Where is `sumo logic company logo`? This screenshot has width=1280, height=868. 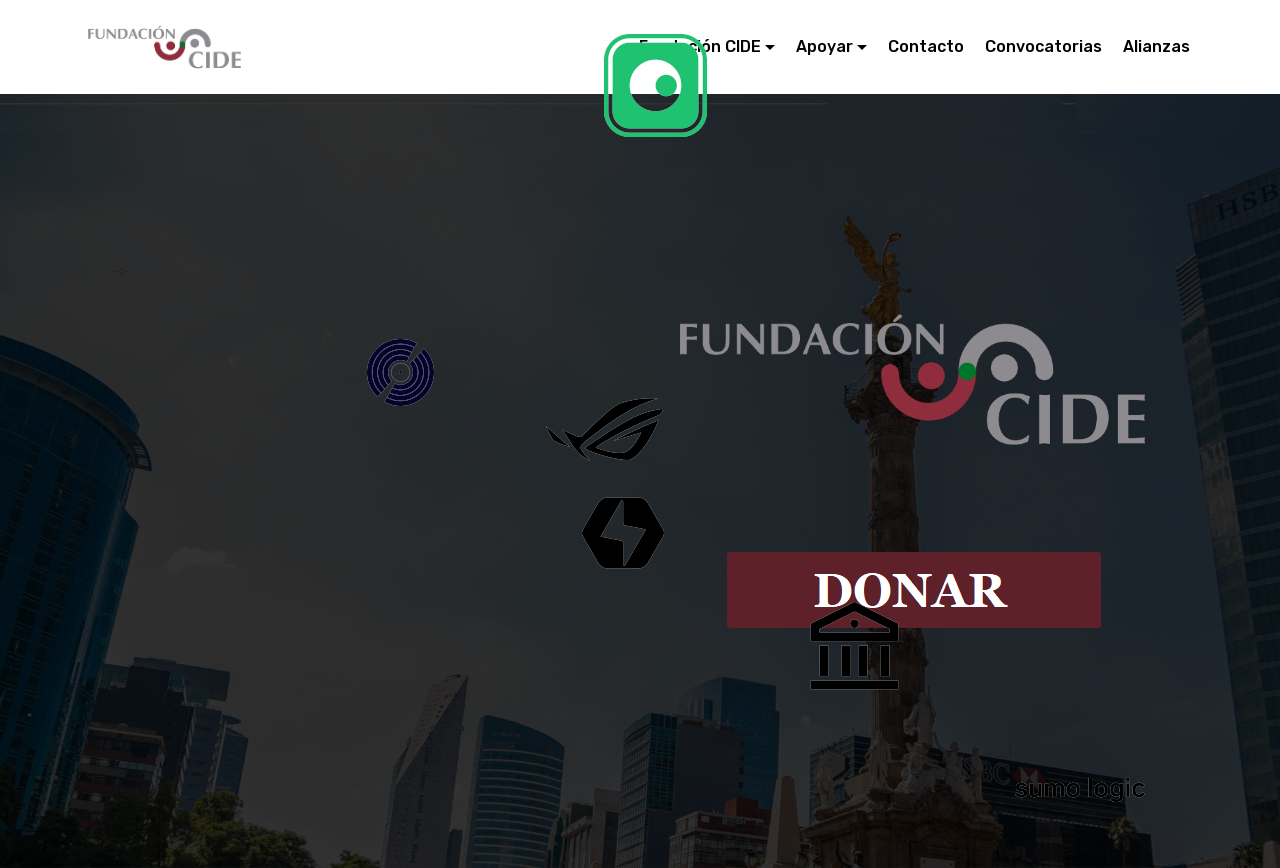 sumo logic company logo is located at coordinates (1080, 790).